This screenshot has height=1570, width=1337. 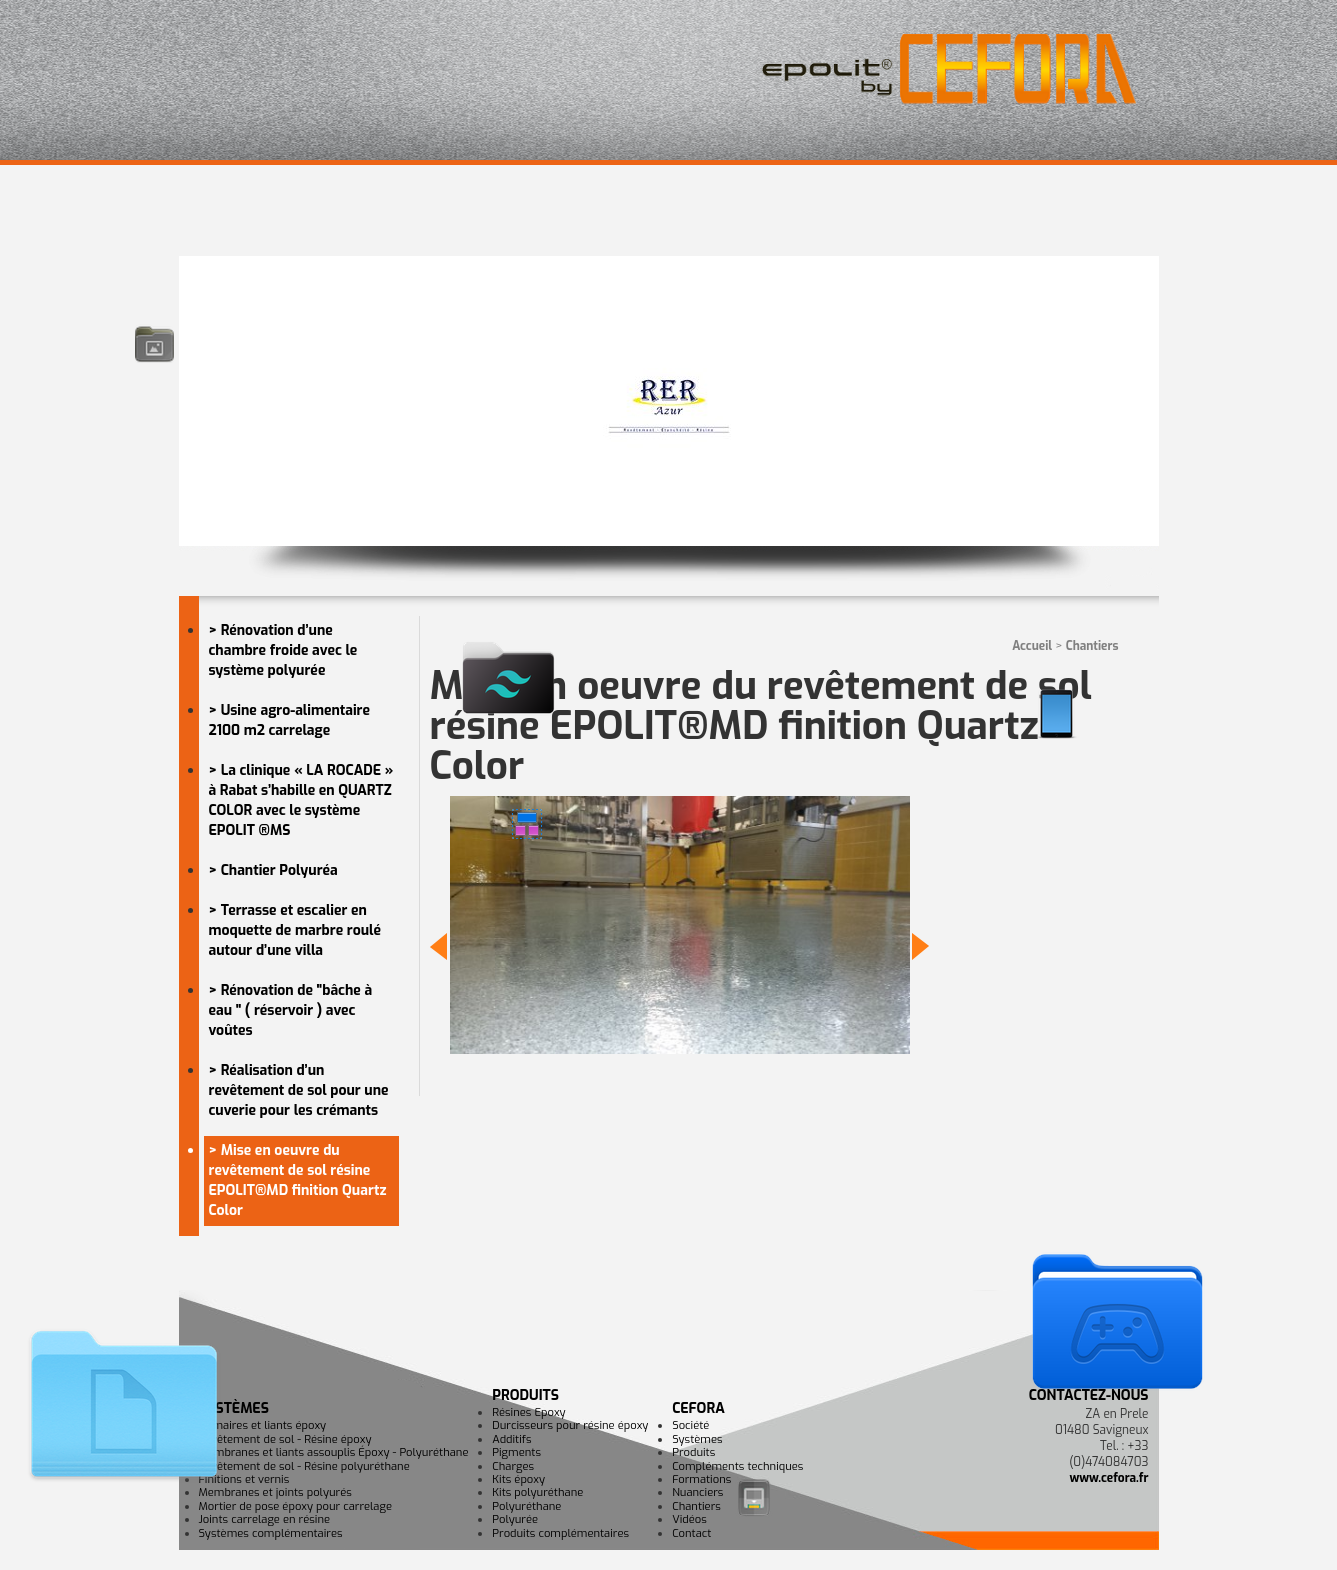 What do you see at coordinates (754, 1498) in the screenshot?
I see `nintendo ds rom file` at bounding box center [754, 1498].